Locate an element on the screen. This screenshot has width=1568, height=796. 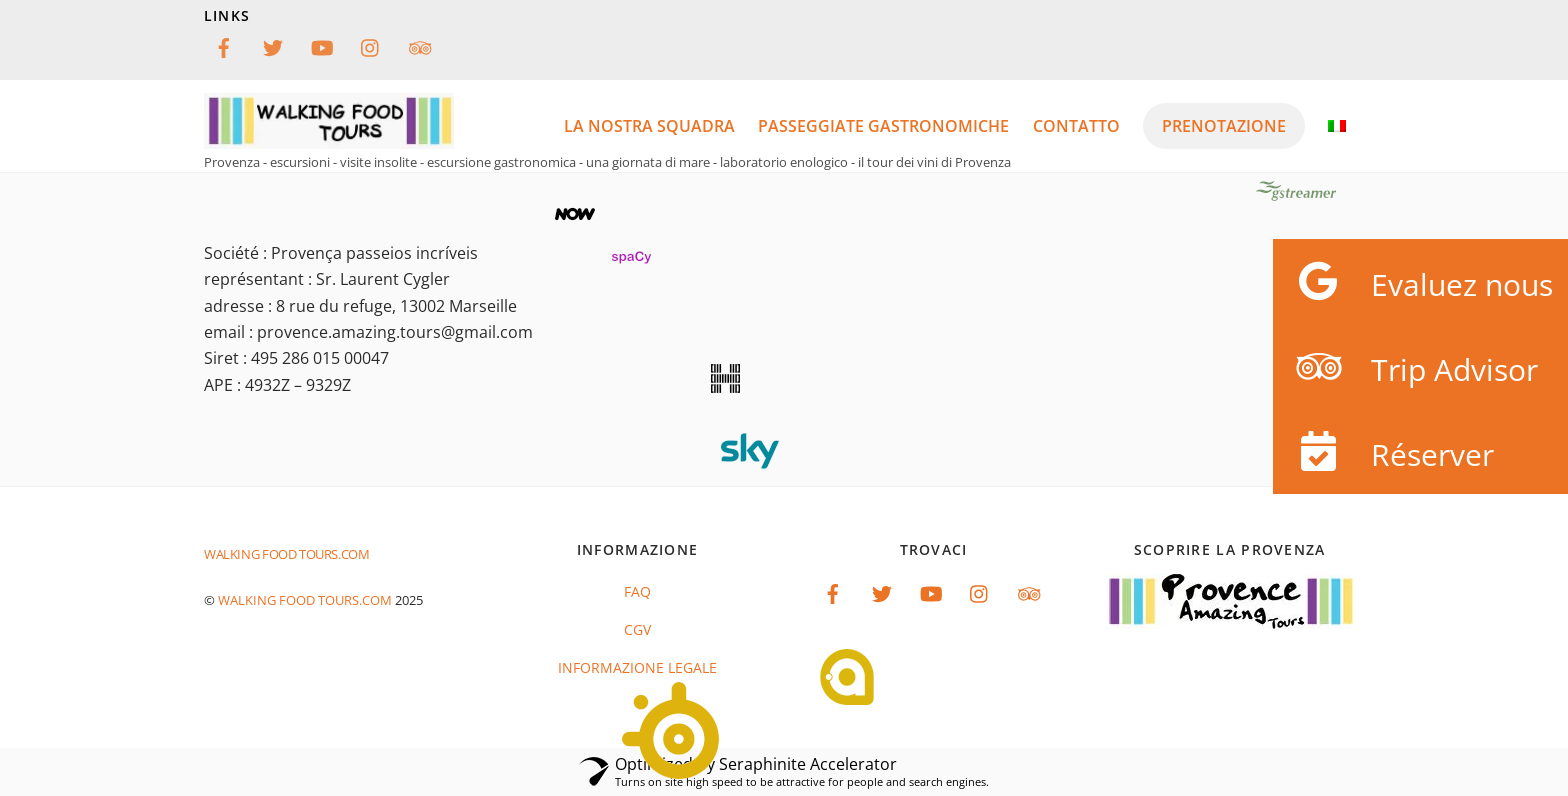
open spaCy natural language processing library is located at coordinates (631, 257).